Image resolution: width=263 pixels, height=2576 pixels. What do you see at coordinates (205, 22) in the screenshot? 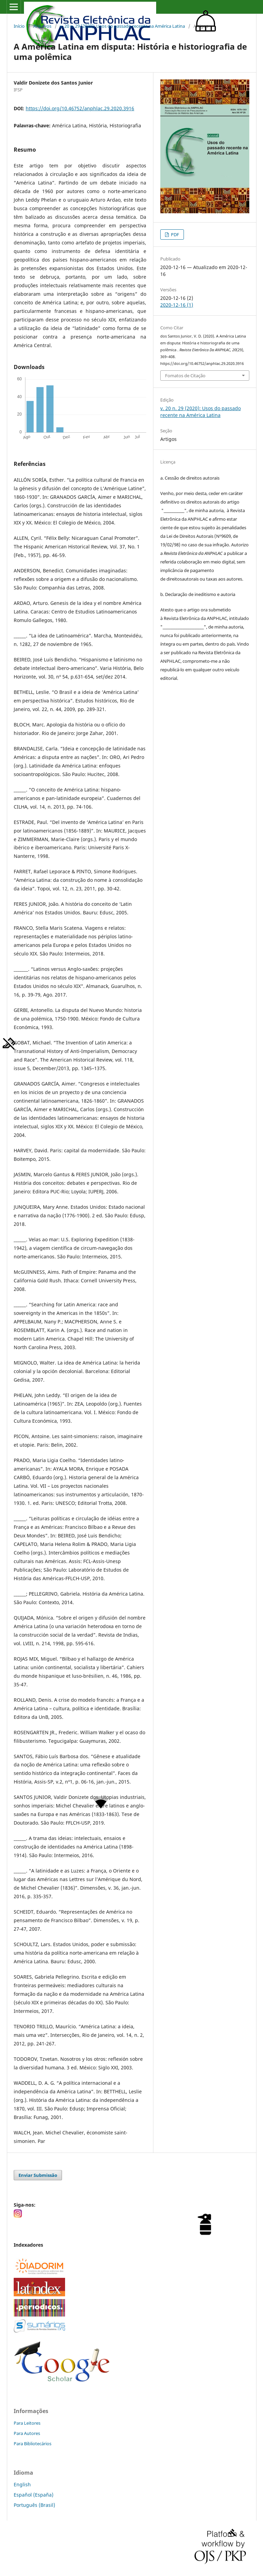
I see `browse winter apparel or accessories` at bounding box center [205, 22].